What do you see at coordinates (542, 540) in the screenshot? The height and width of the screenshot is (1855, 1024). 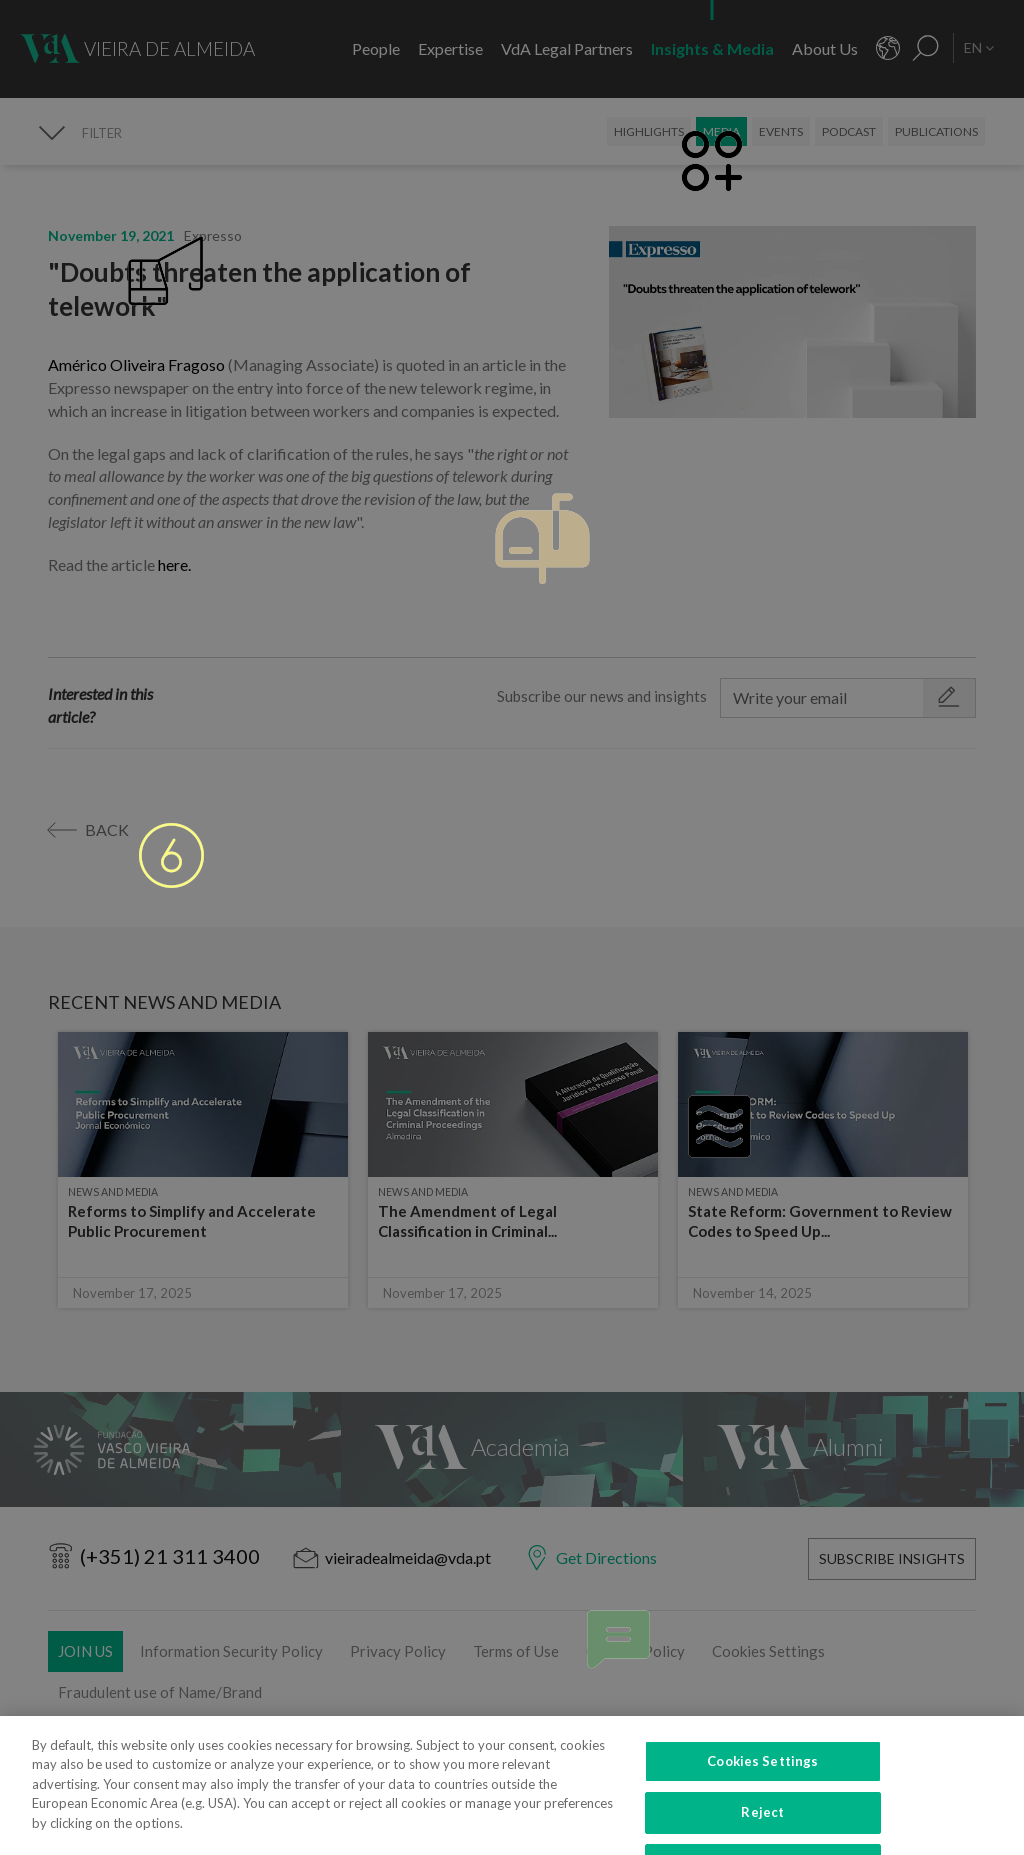 I see `access your mailbox or inbox` at bounding box center [542, 540].